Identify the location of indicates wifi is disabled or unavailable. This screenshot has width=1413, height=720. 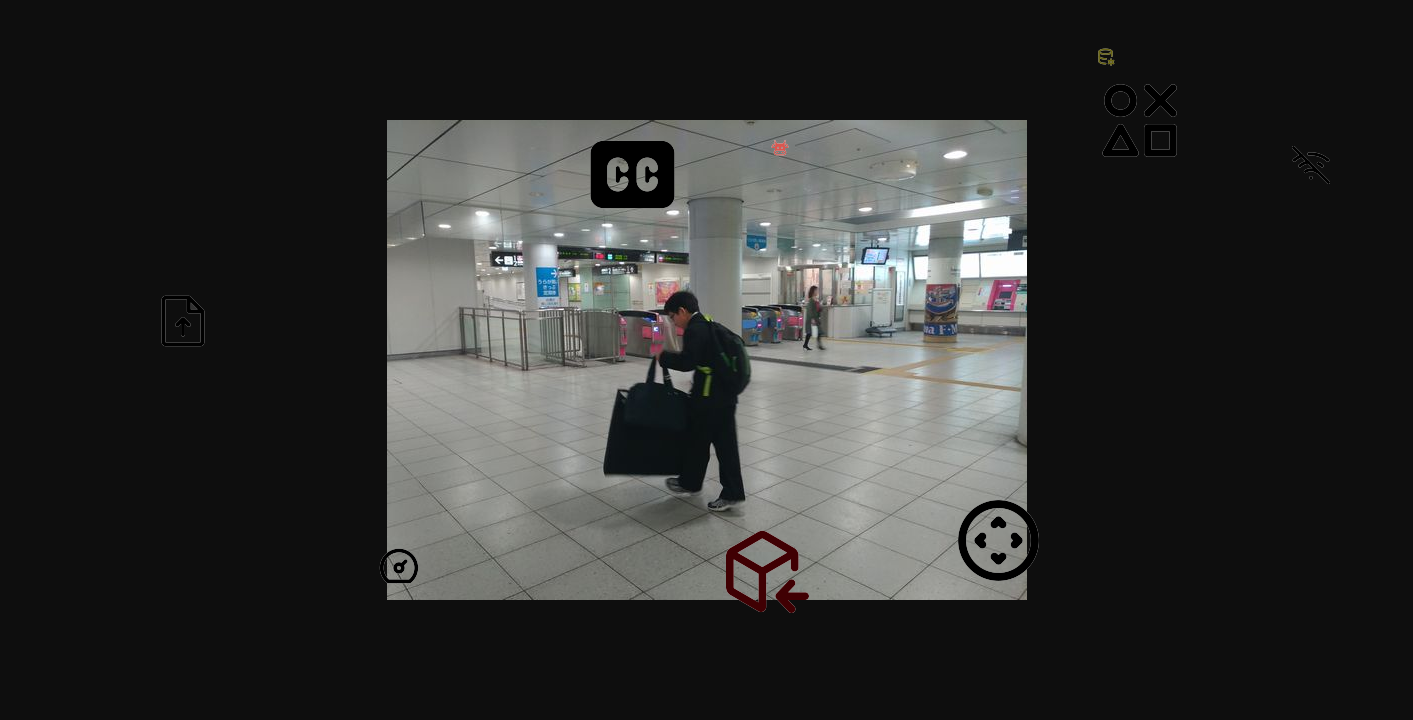
(1311, 165).